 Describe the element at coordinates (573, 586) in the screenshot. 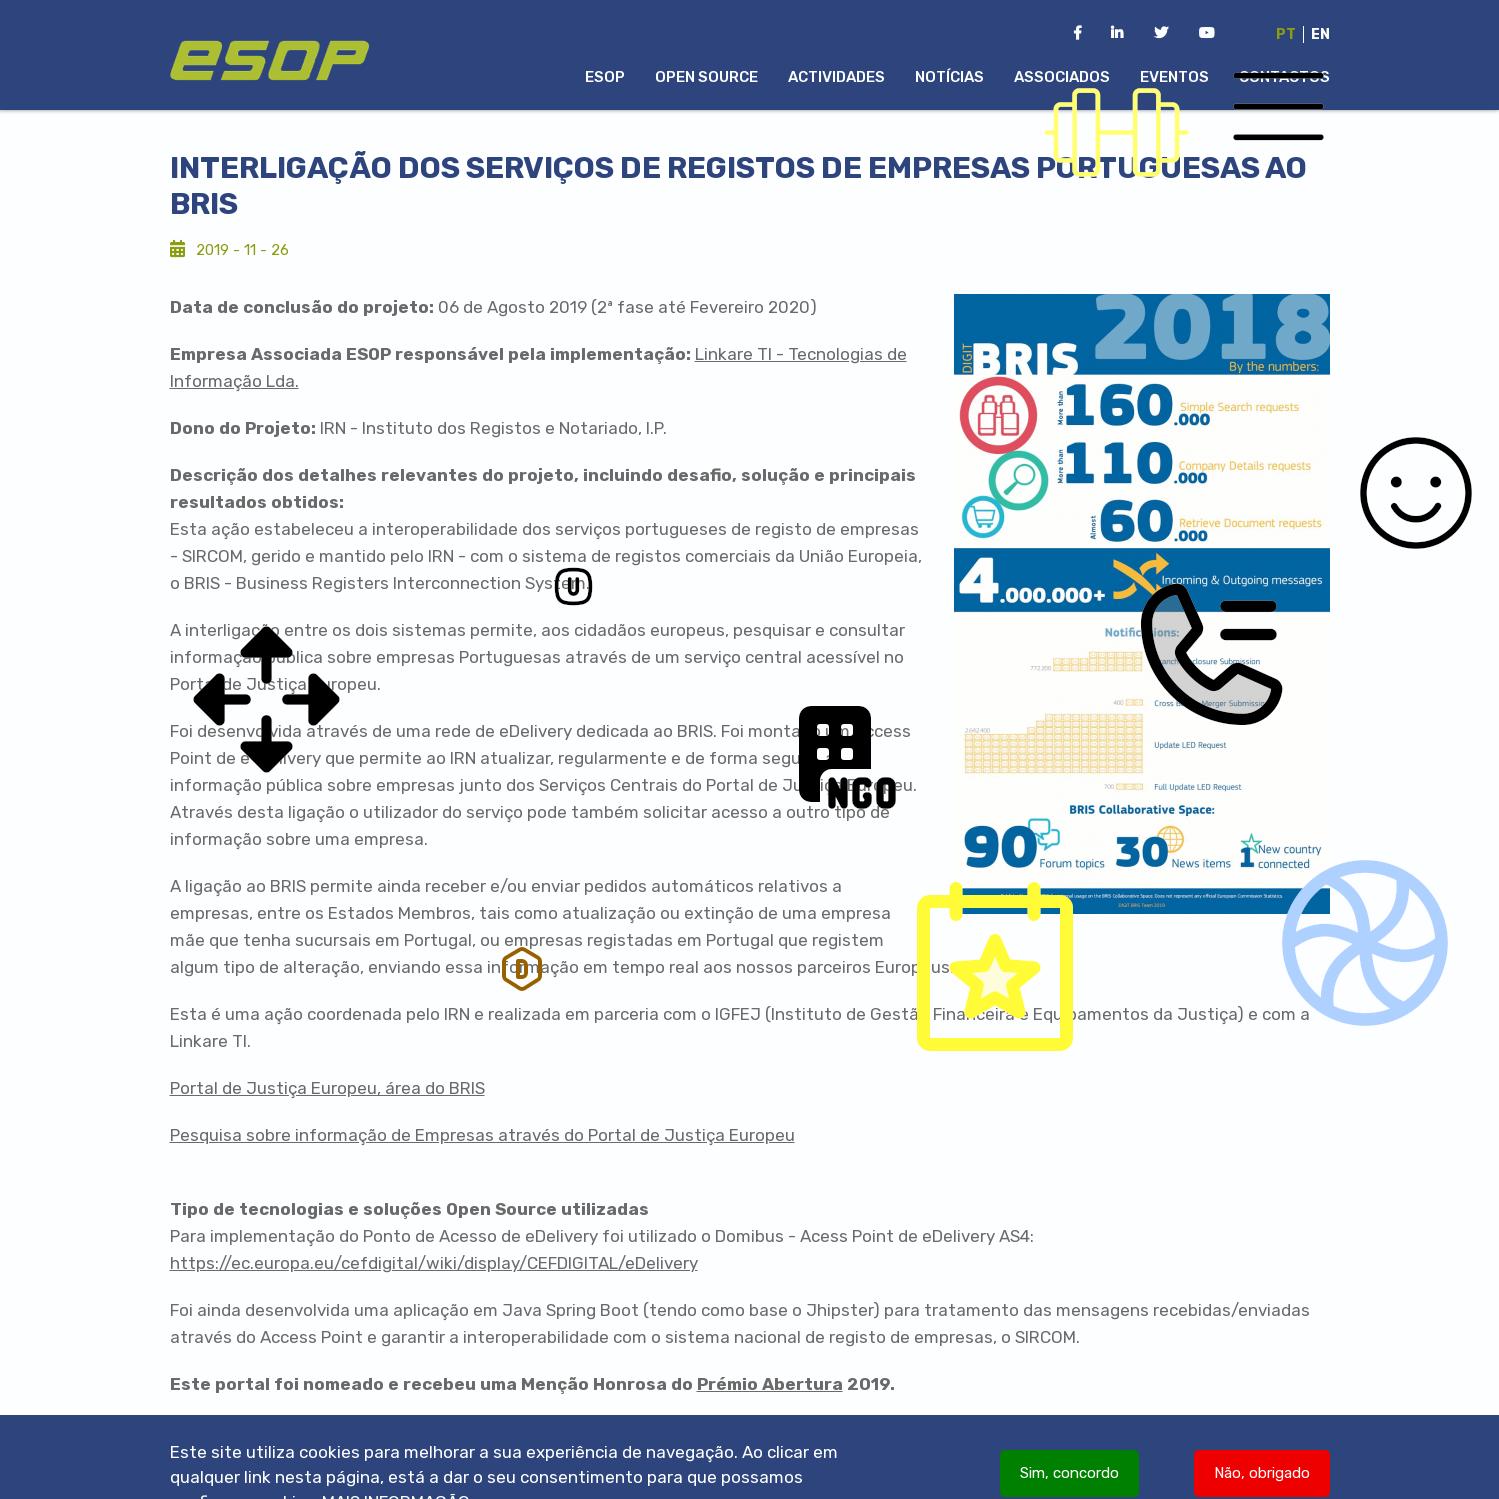

I see `indicates an item starting with the letter U` at that location.